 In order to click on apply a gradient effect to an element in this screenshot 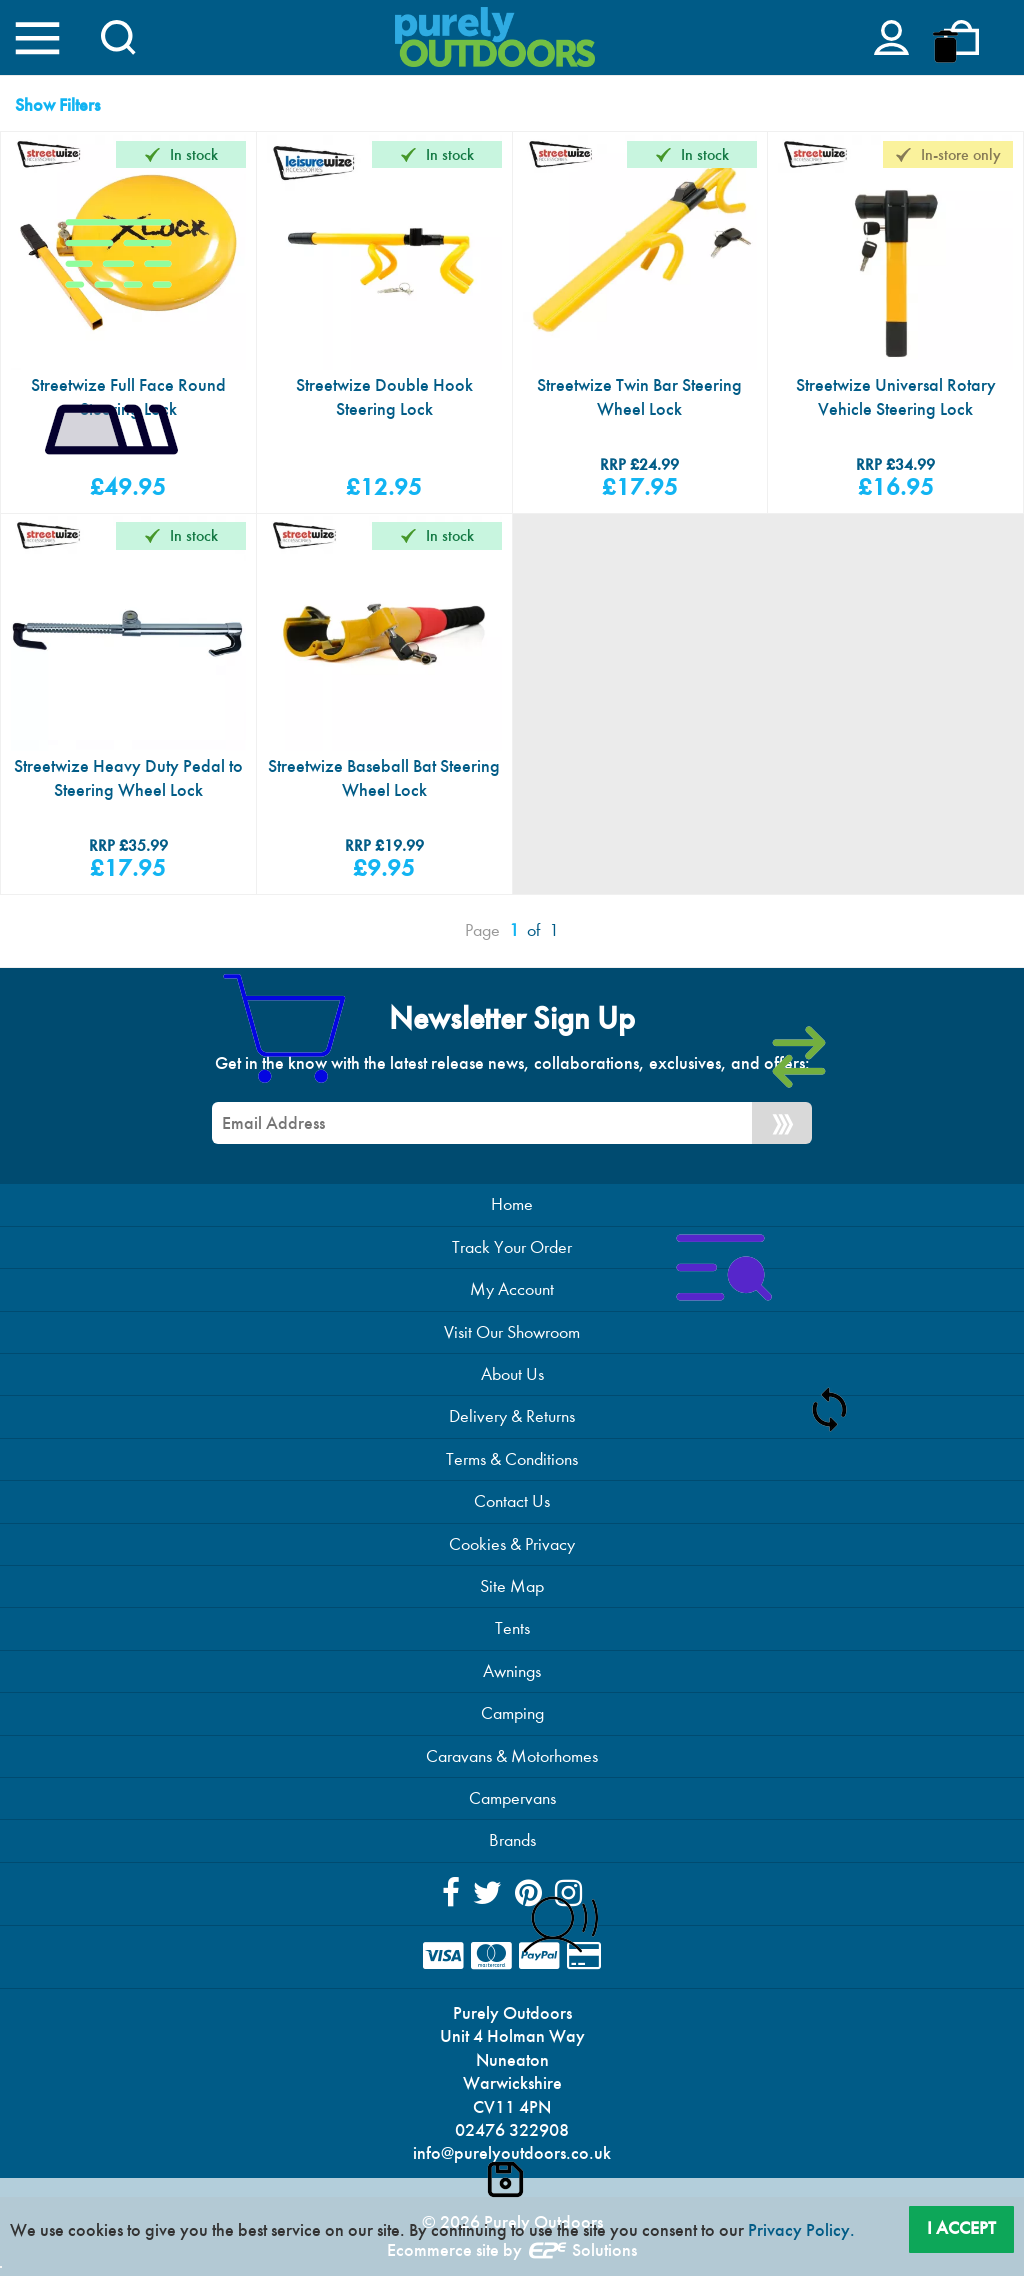, I will do `click(118, 255)`.